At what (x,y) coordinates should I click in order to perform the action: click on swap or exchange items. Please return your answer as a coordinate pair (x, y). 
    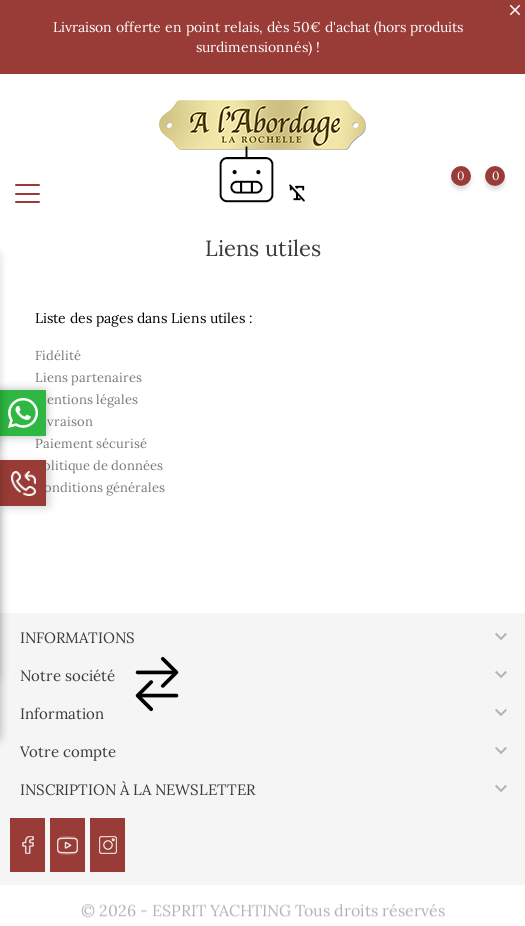
    Looking at the image, I should click on (157, 684).